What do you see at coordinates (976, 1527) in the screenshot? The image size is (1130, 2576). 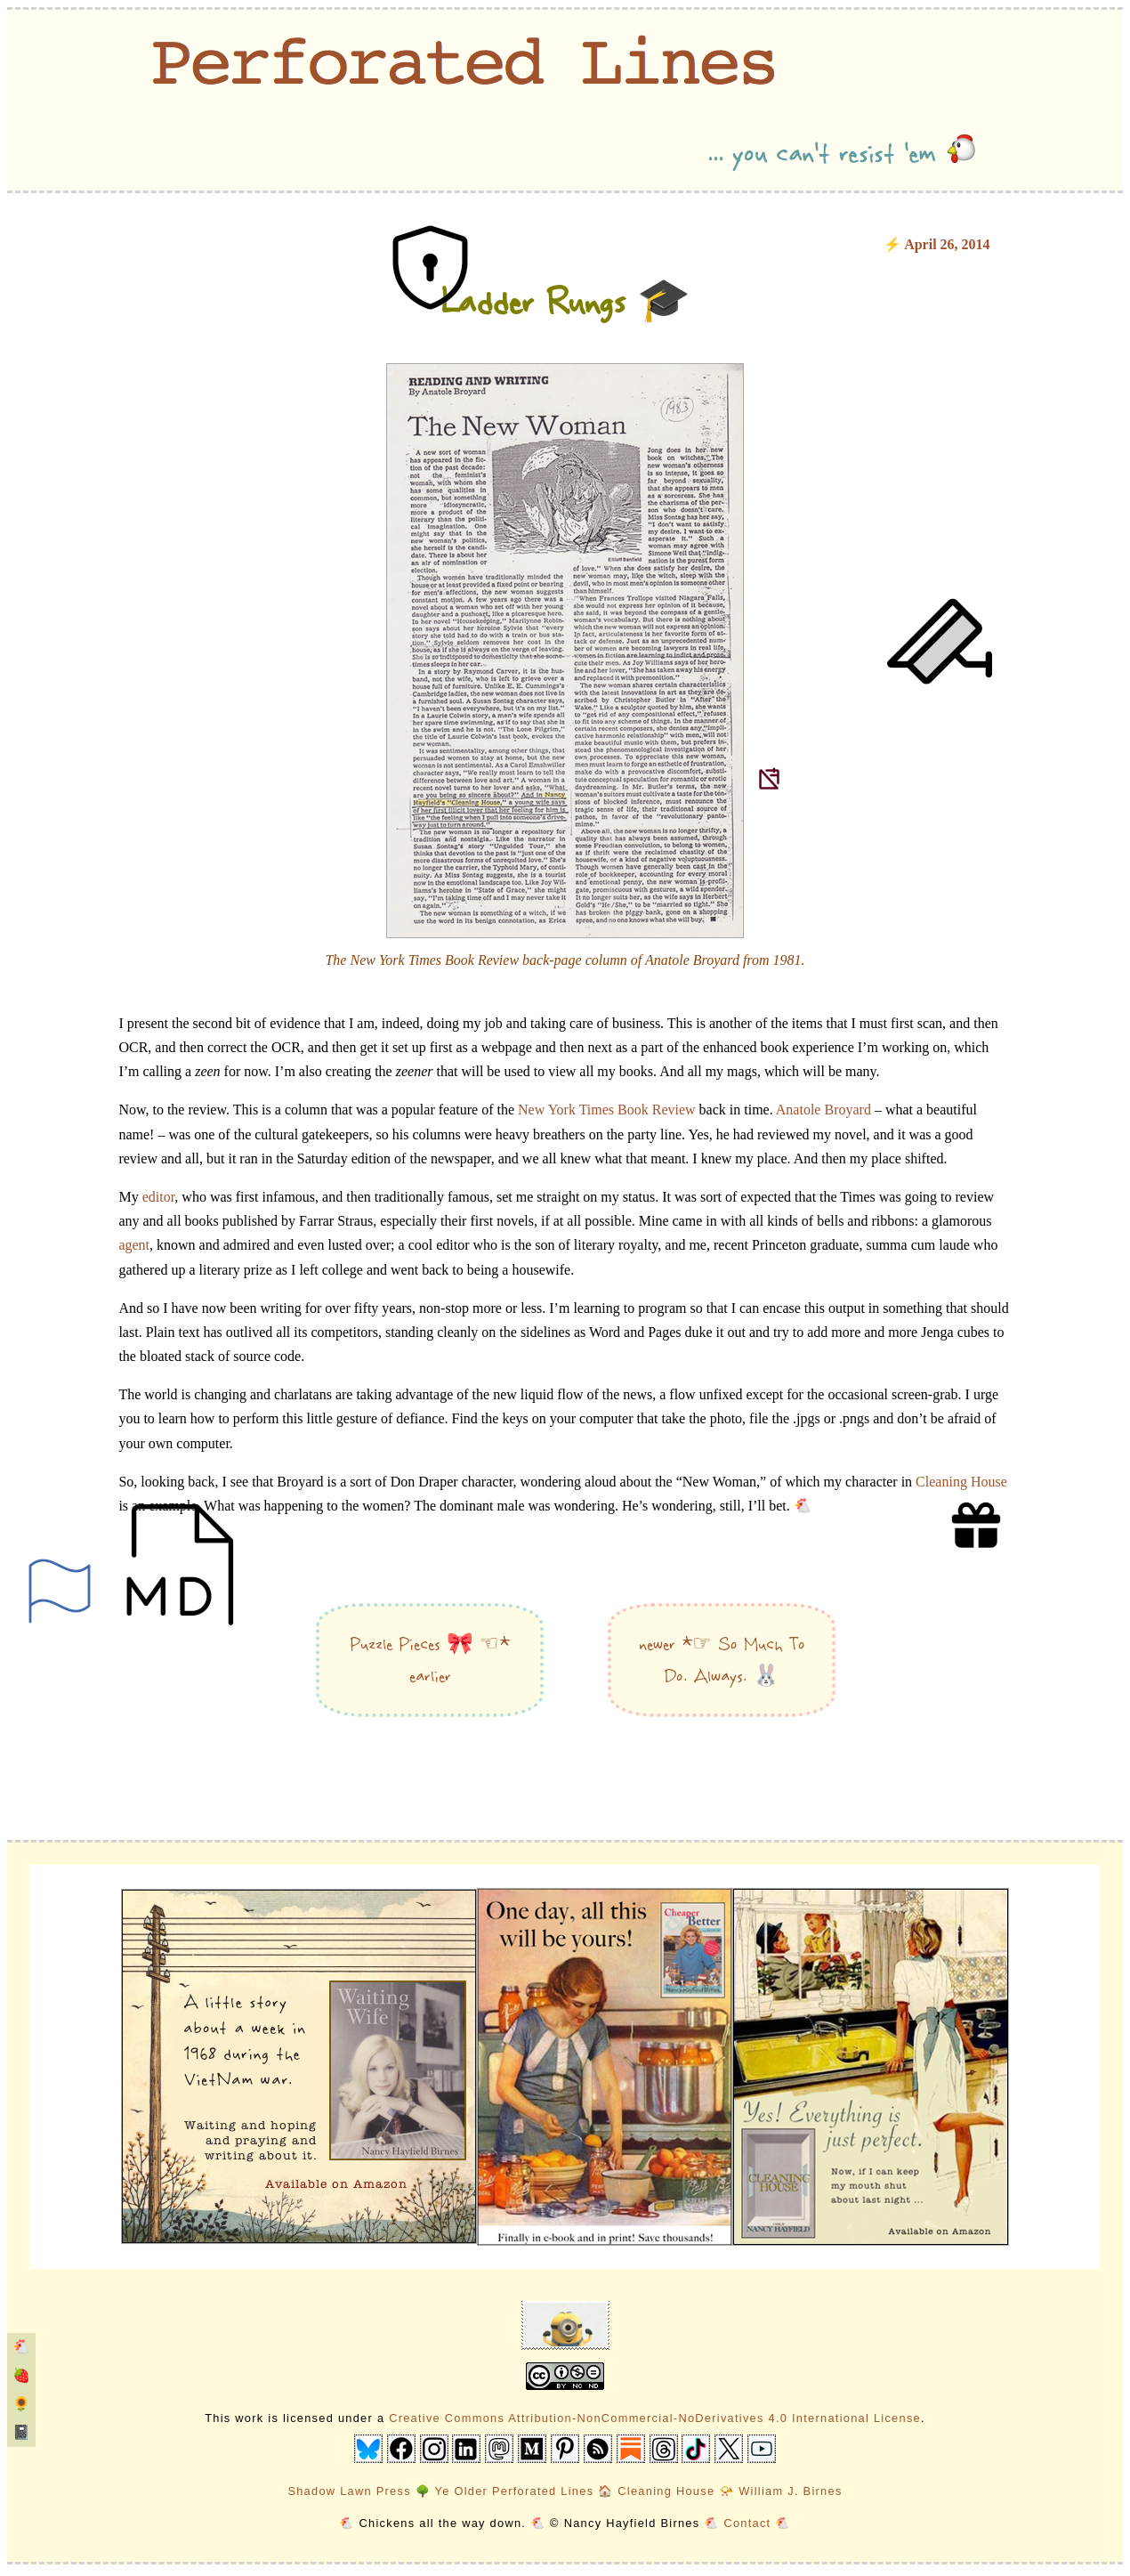 I see `view or redeem a gift` at bounding box center [976, 1527].